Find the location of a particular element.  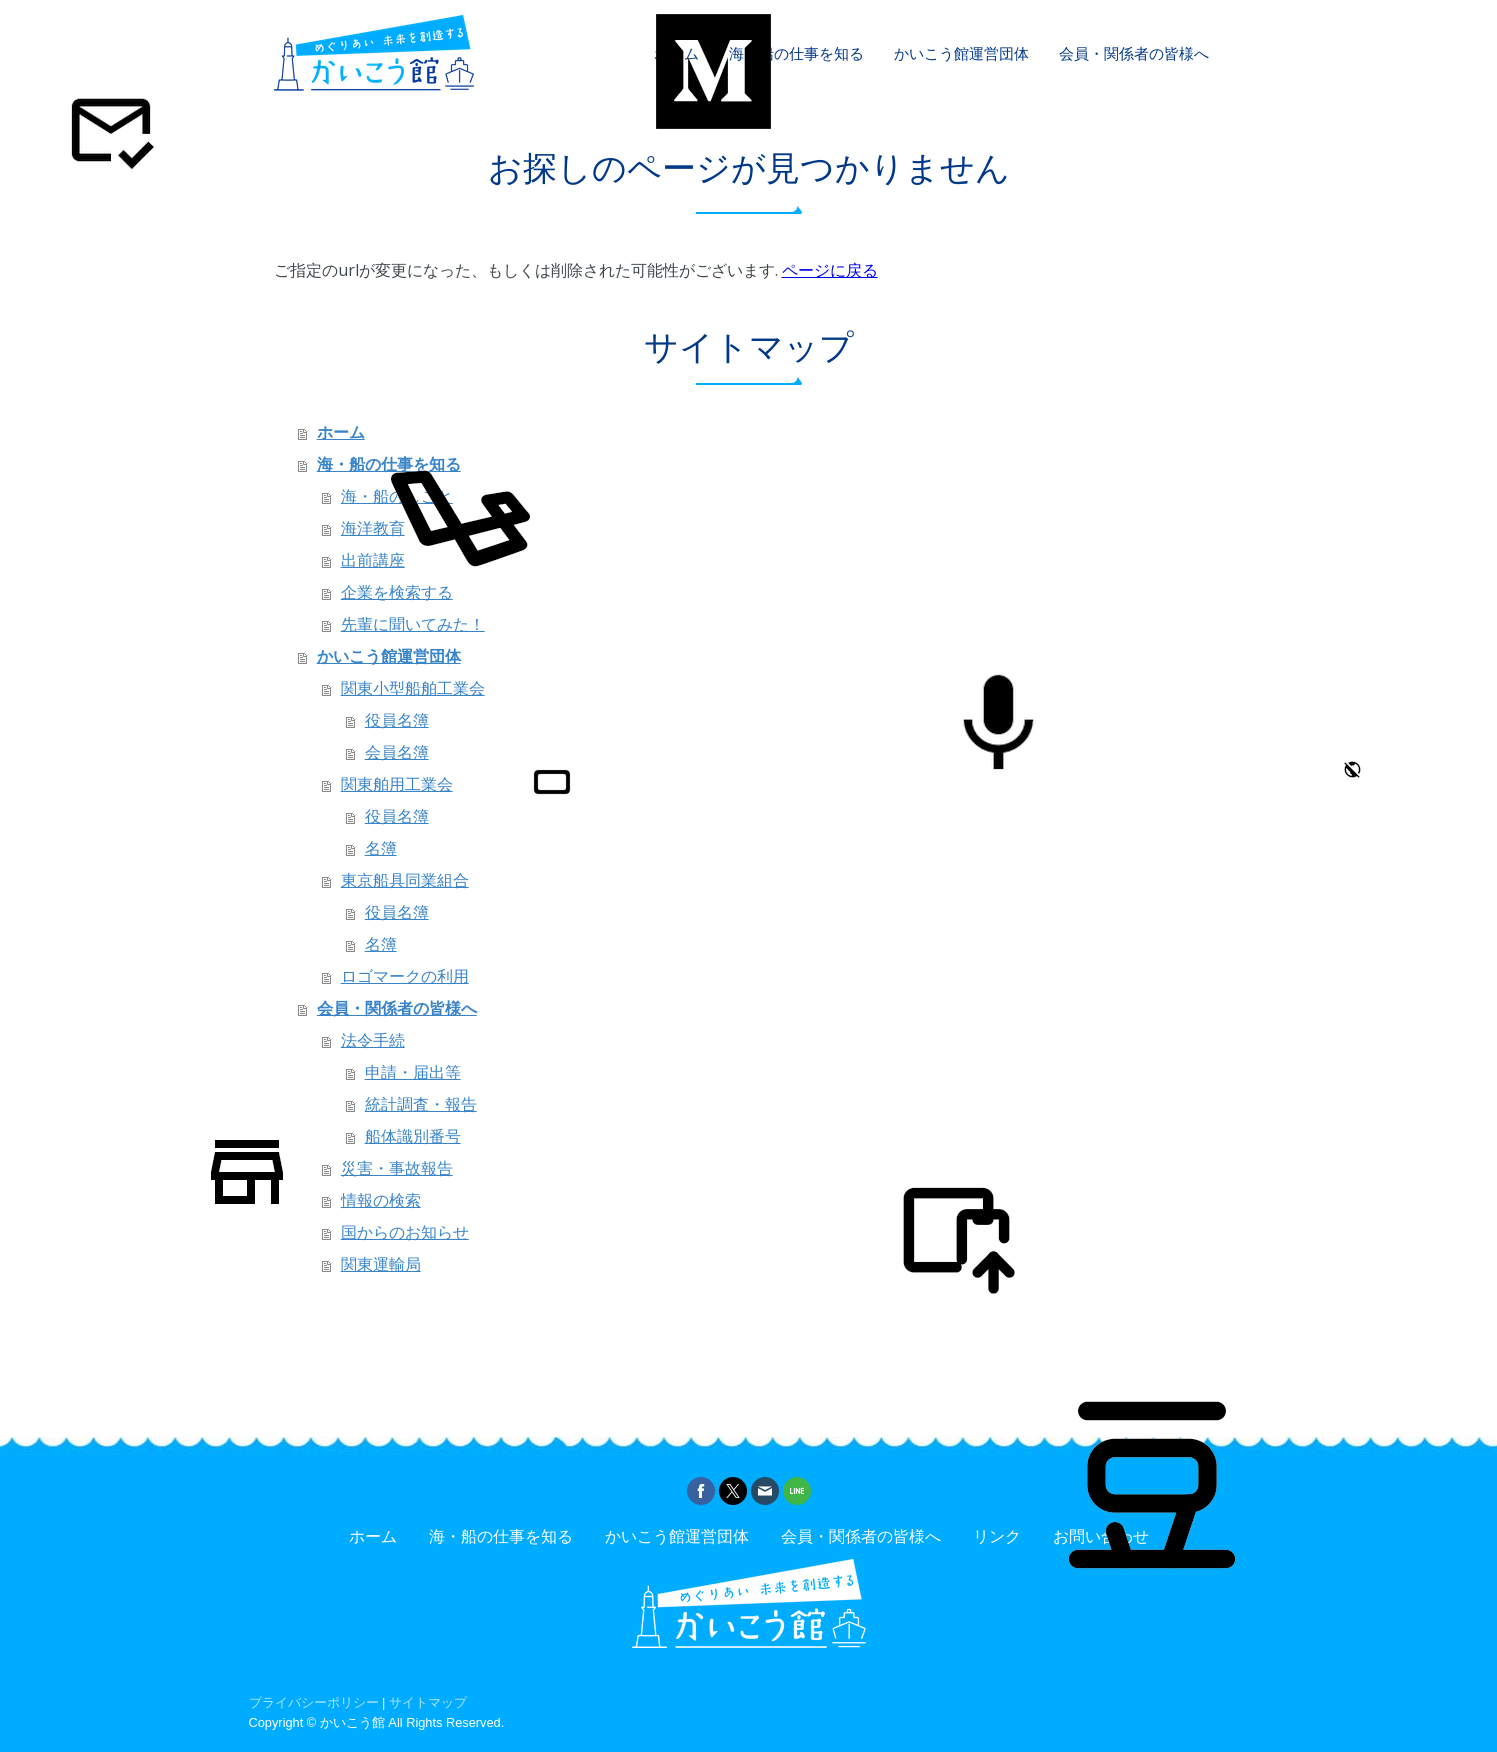

upload content to connected devices is located at coordinates (956, 1235).